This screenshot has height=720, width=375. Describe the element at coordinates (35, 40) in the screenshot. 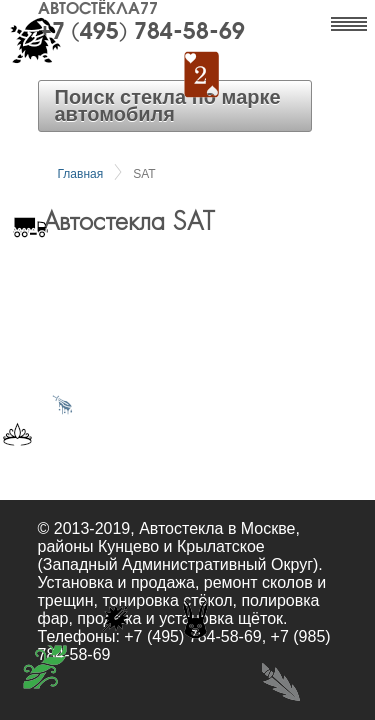

I see `enemy character or hostile NPC indicator` at that location.